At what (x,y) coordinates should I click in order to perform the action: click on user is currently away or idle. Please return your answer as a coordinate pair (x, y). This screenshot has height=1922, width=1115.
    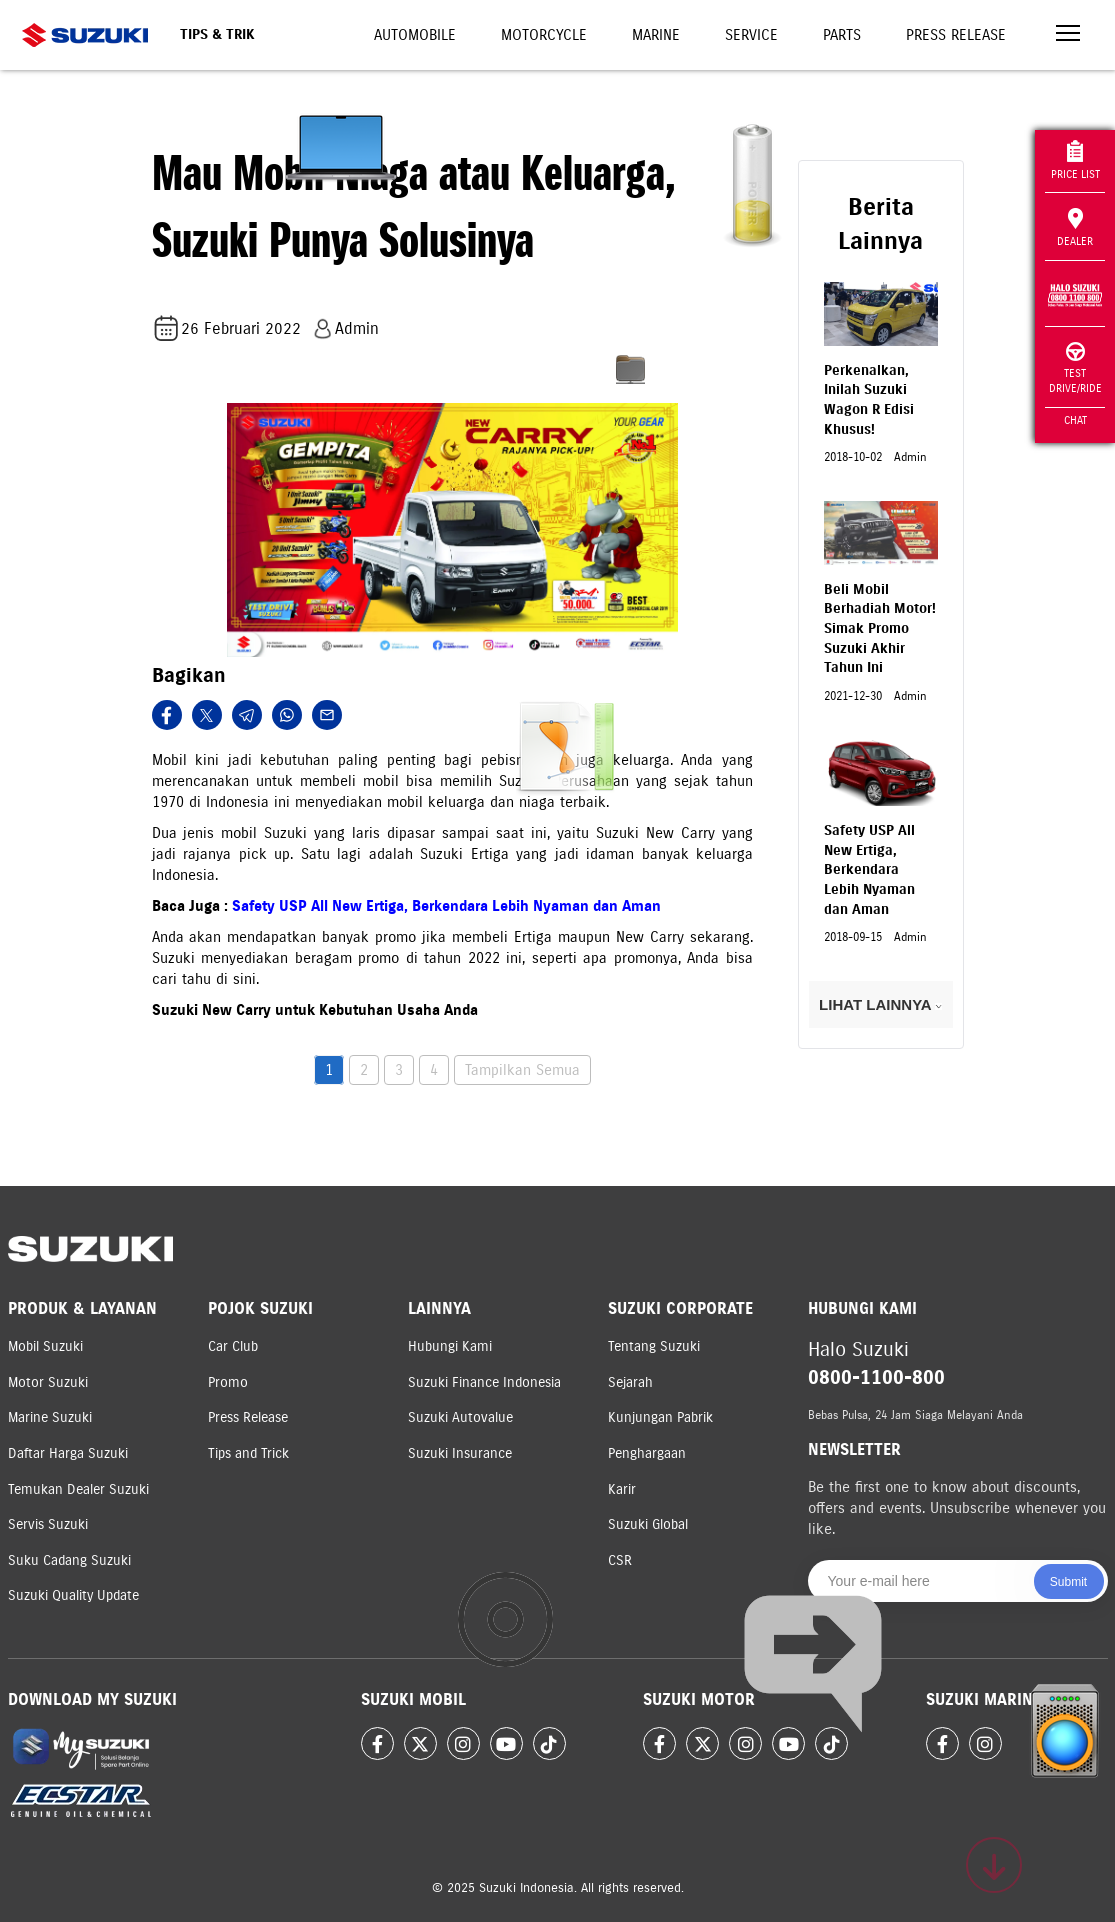
    Looking at the image, I should click on (813, 1664).